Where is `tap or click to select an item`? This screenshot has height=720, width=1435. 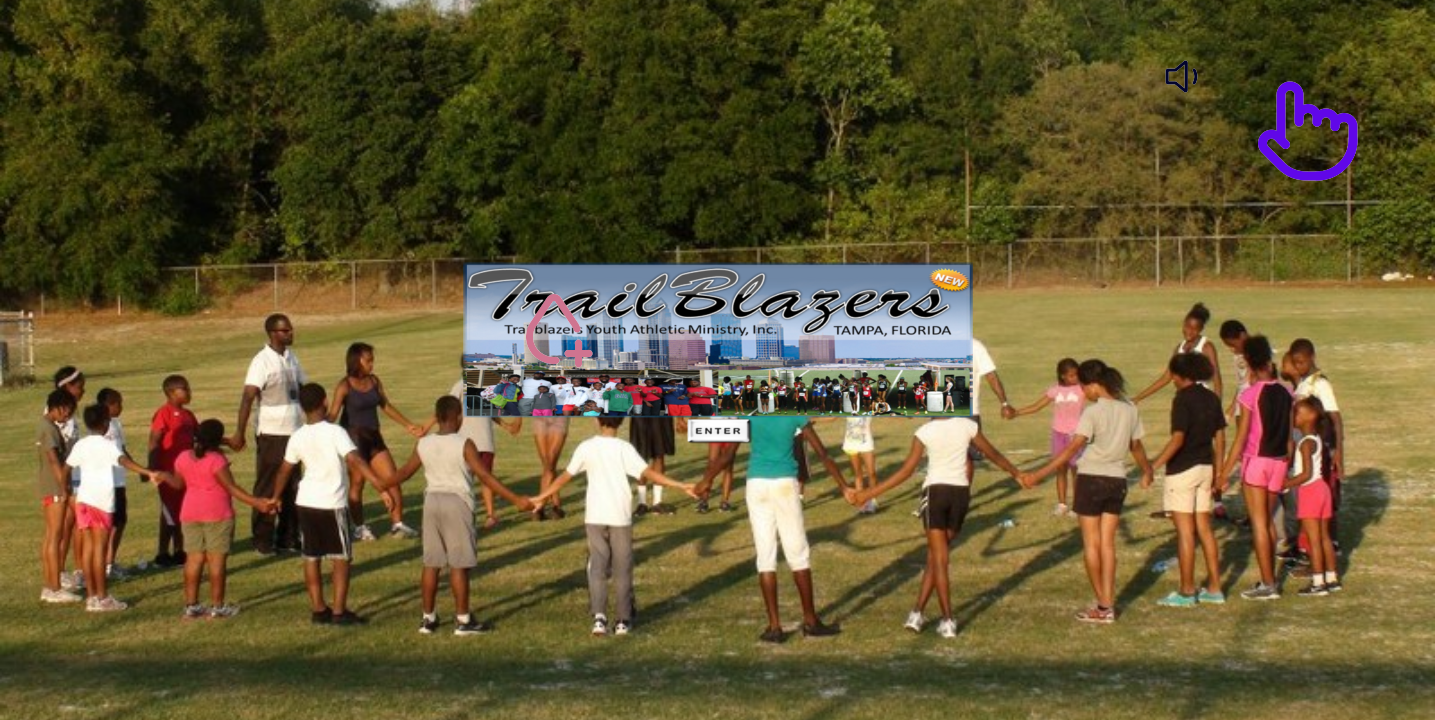
tap or click to select an item is located at coordinates (1308, 131).